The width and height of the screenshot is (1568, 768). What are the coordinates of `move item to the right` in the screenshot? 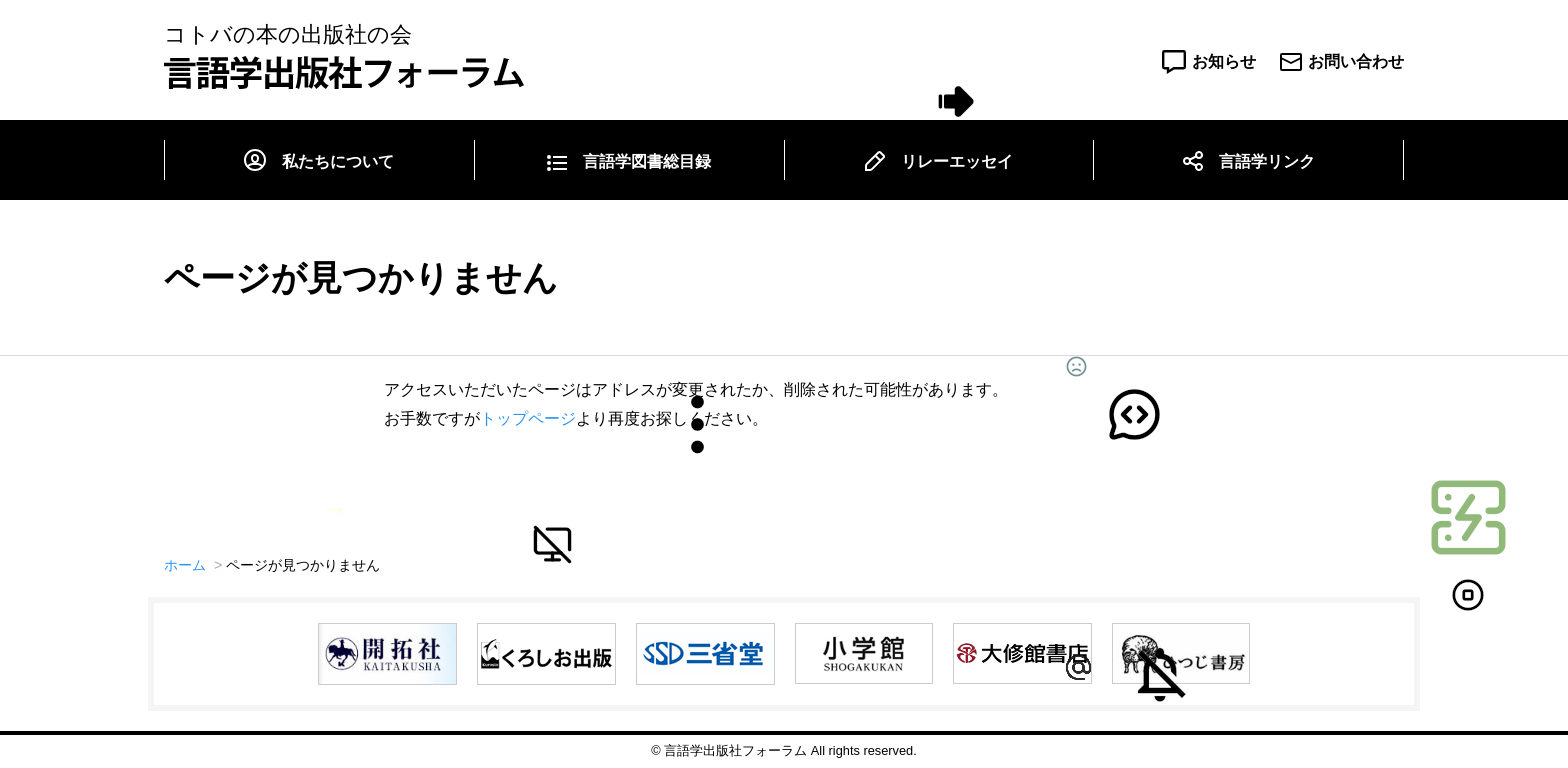 It's located at (334, 510).